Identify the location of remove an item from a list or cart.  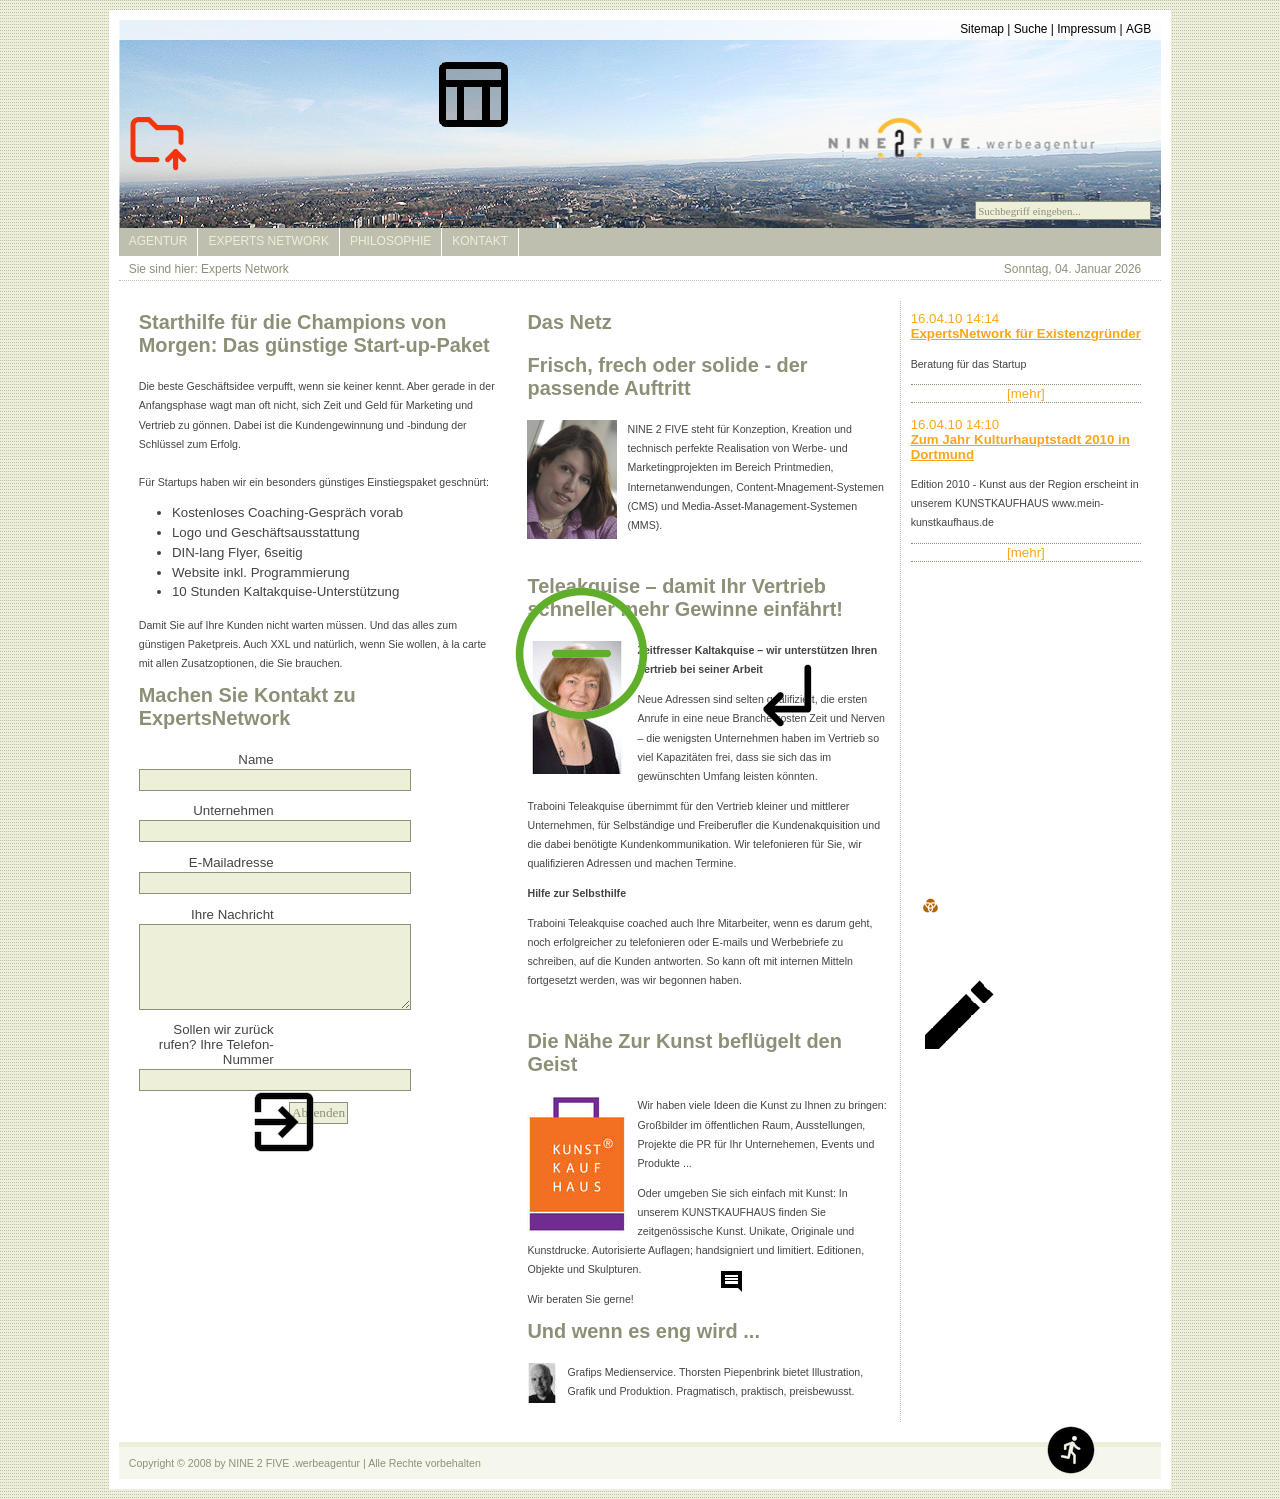
(581, 653).